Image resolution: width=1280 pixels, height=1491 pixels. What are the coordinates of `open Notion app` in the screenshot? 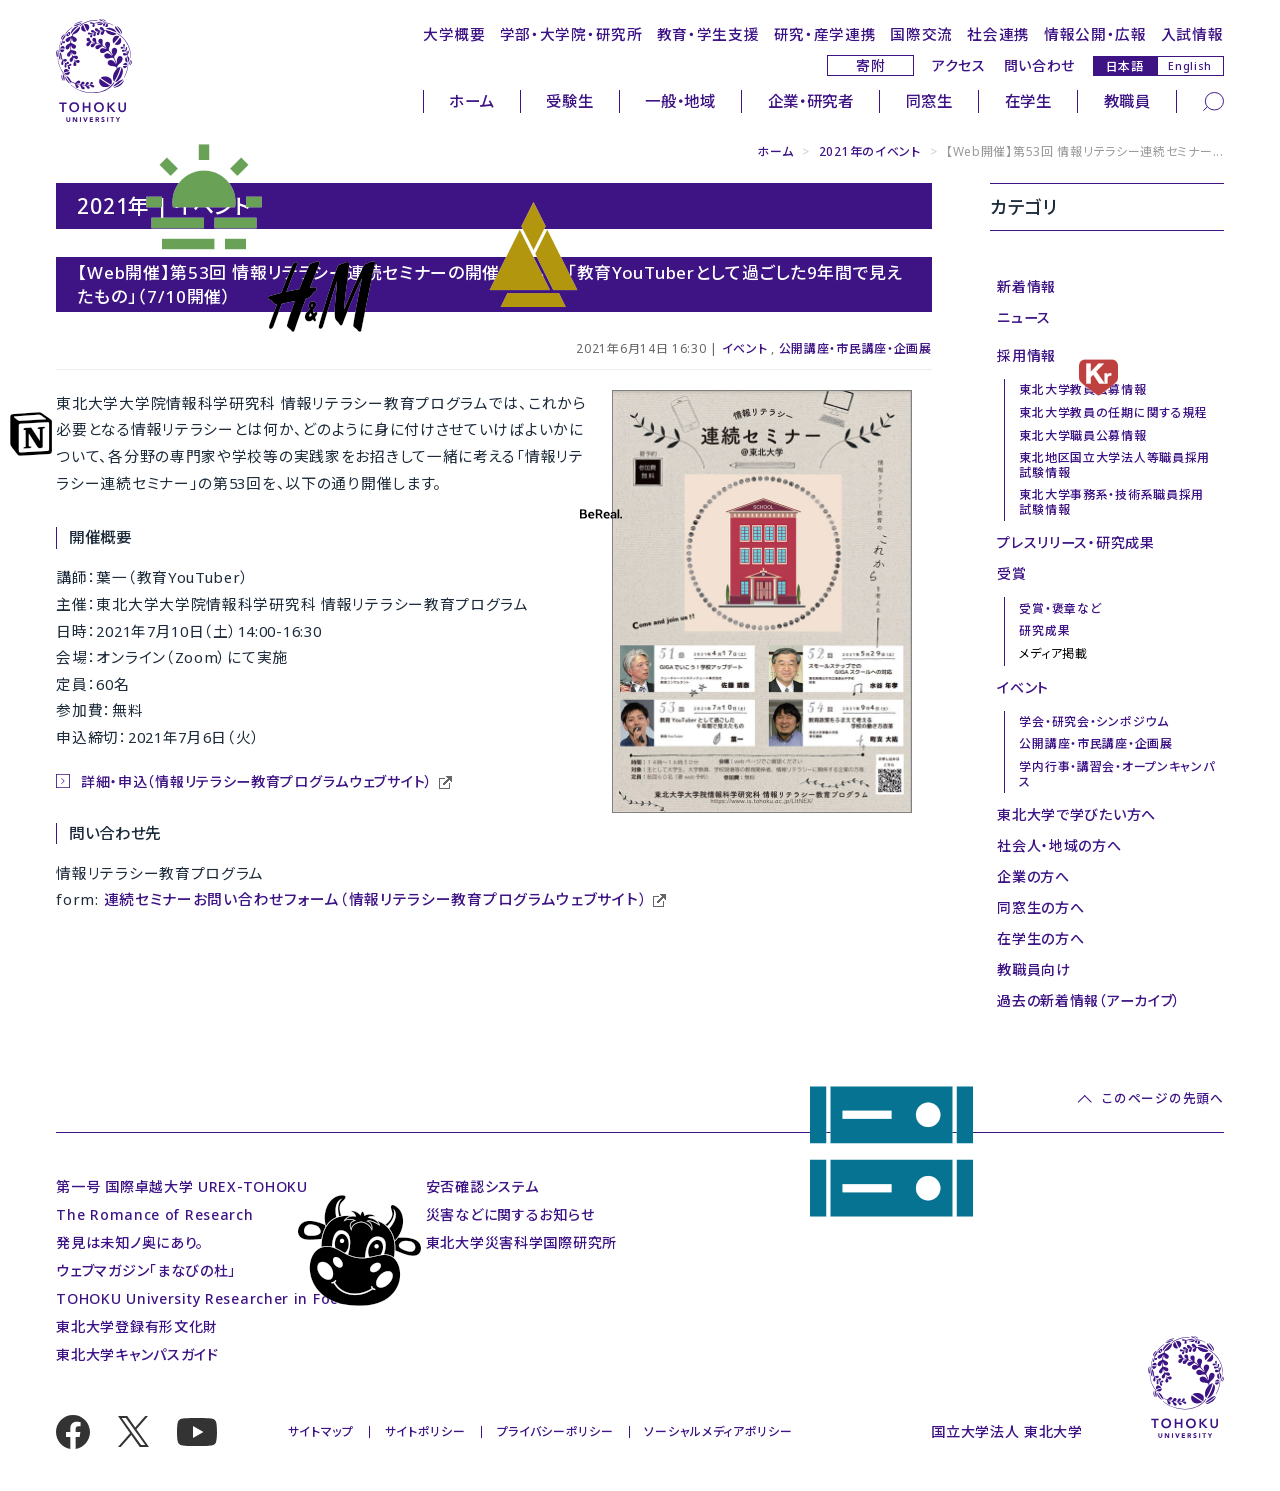 It's located at (32, 434).